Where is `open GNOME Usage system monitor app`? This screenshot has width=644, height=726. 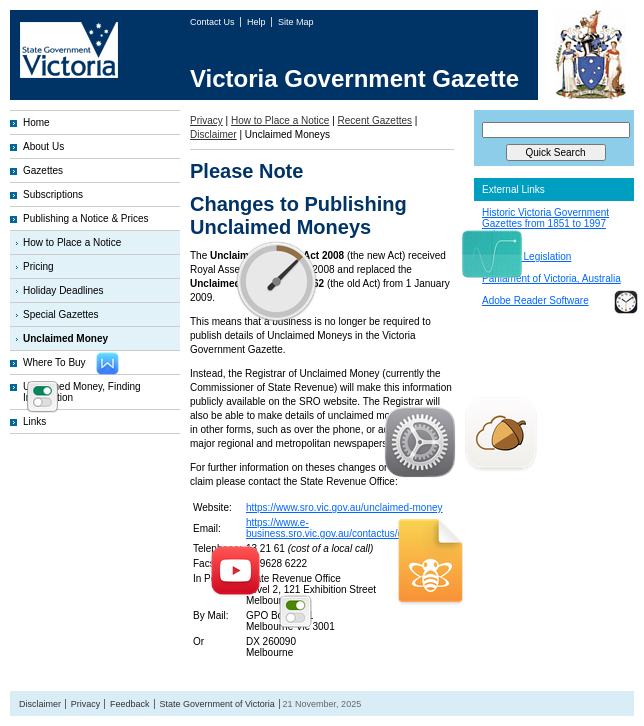 open GNOME Usage system monitor app is located at coordinates (492, 254).